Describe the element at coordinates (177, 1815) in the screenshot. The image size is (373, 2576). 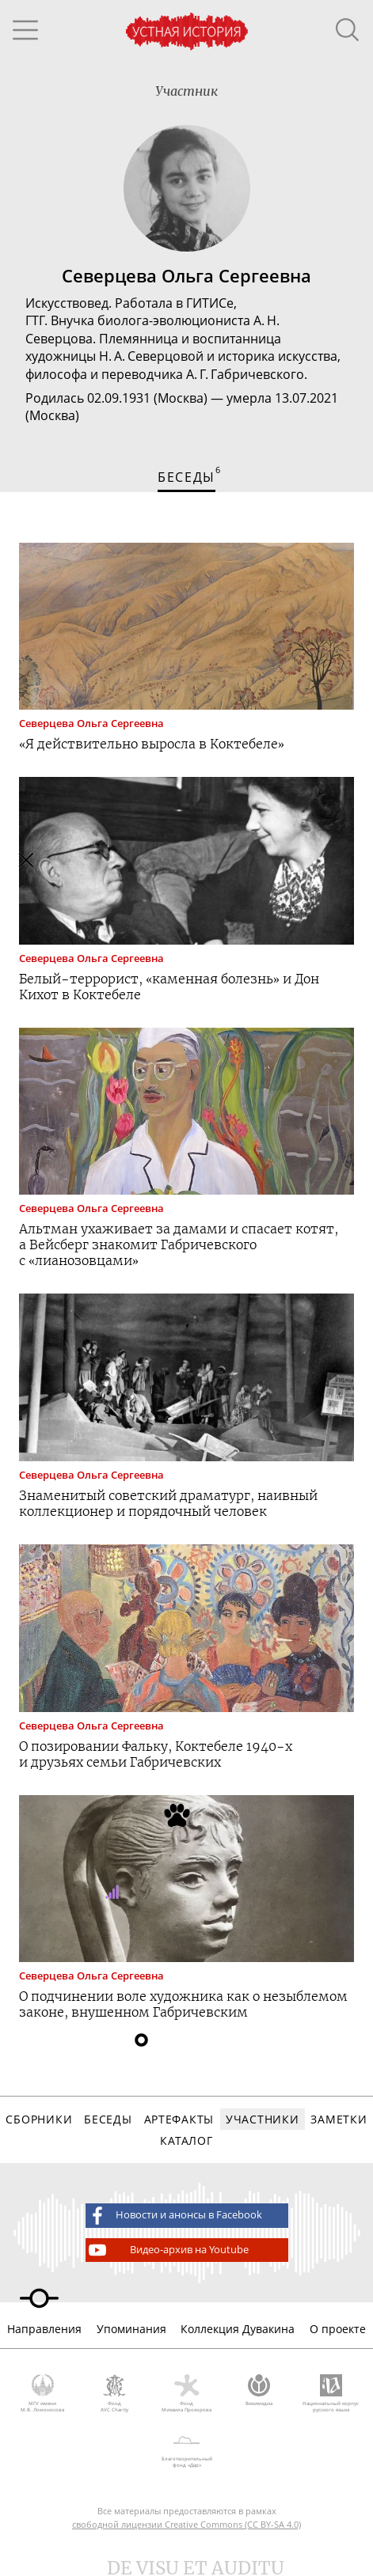
I see `access pet-related features or settings` at that location.